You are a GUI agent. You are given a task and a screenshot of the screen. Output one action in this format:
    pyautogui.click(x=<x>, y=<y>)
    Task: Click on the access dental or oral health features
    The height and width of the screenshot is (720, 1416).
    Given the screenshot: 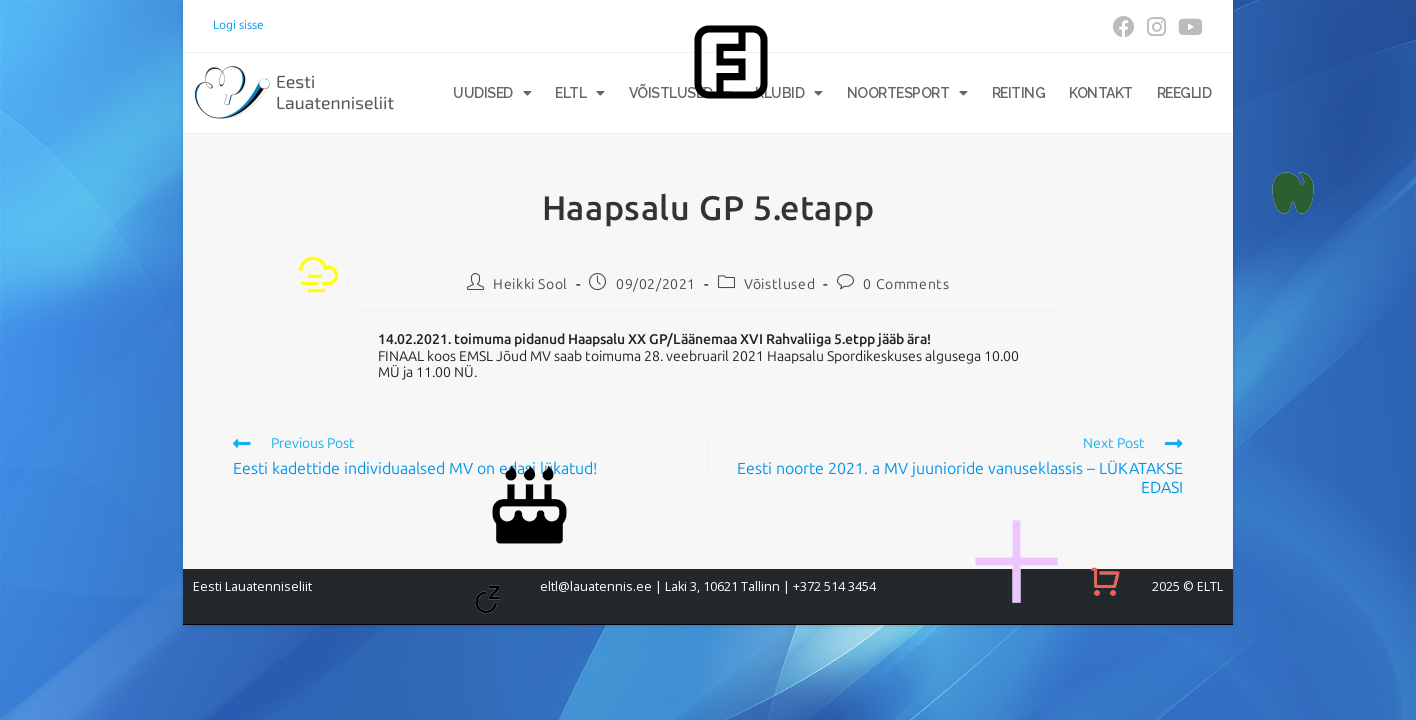 What is the action you would take?
    pyautogui.click(x=1293, y=193)
    